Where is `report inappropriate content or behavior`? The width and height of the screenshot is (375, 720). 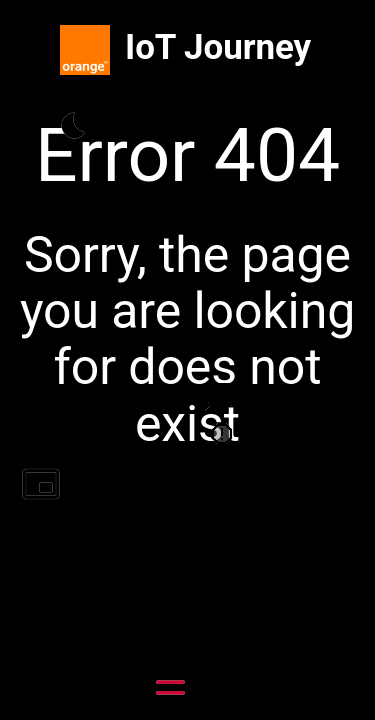
report inappropriate content or behavior is located at coordinates (222, 434).